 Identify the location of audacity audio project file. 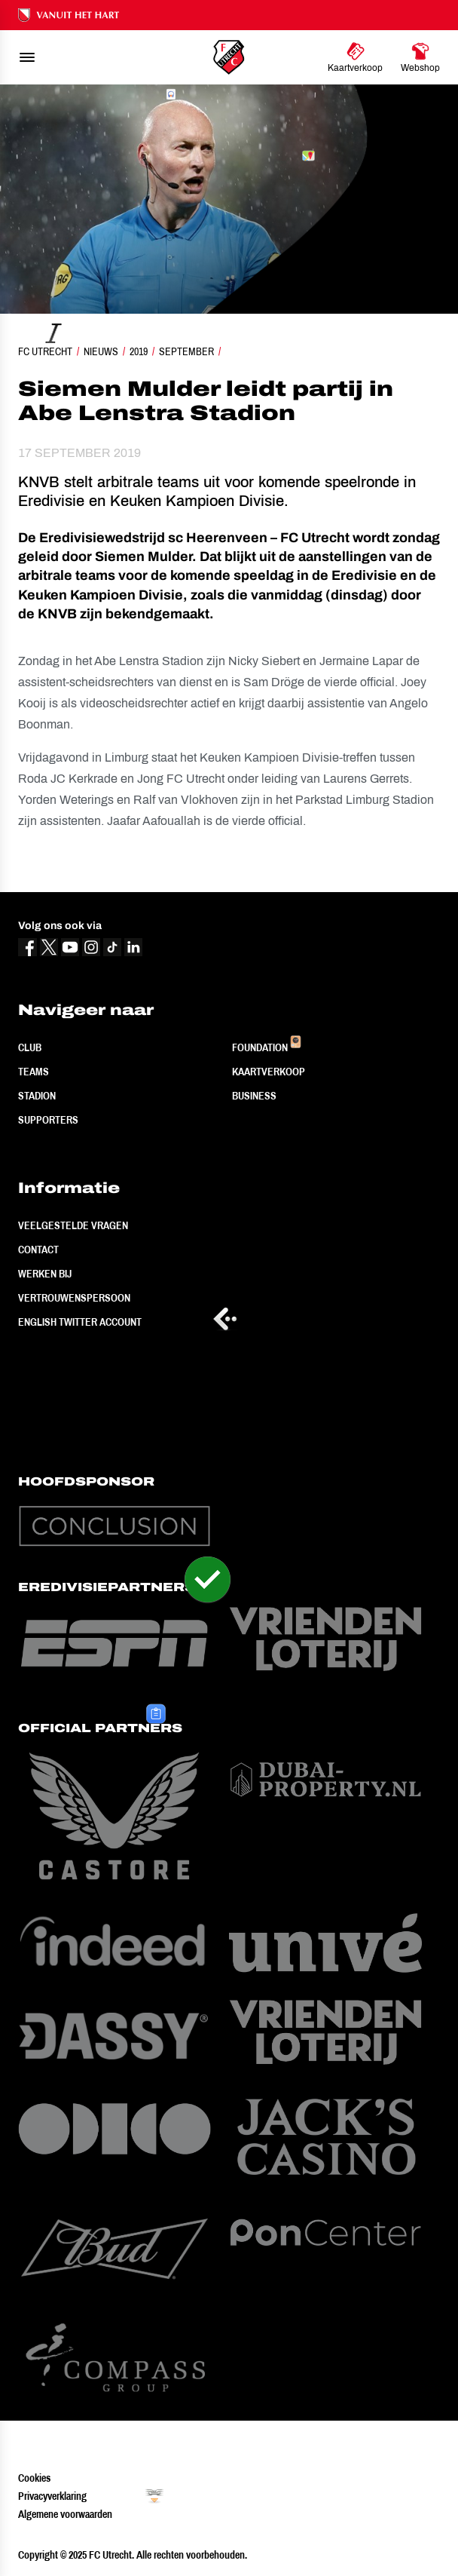
(171, 94).